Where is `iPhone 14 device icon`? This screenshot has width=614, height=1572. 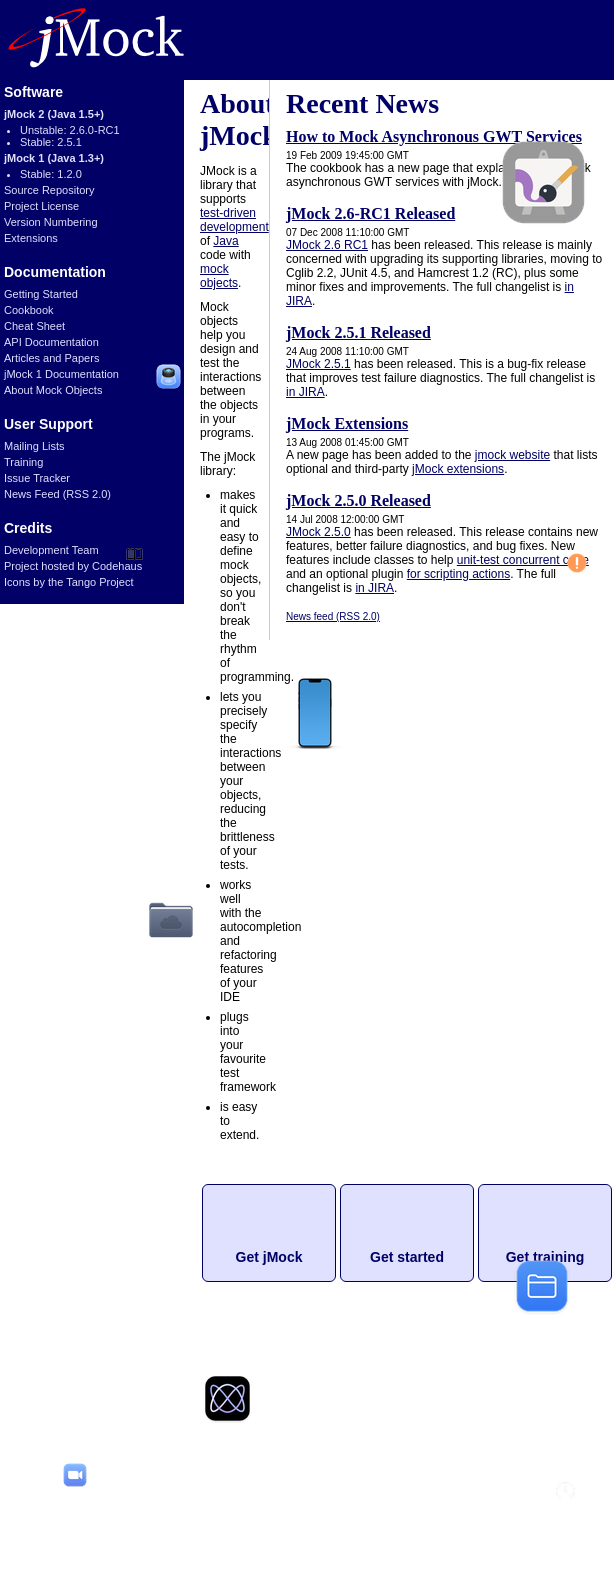 iPhone 14 device icon is located at coordinates (315, 714).